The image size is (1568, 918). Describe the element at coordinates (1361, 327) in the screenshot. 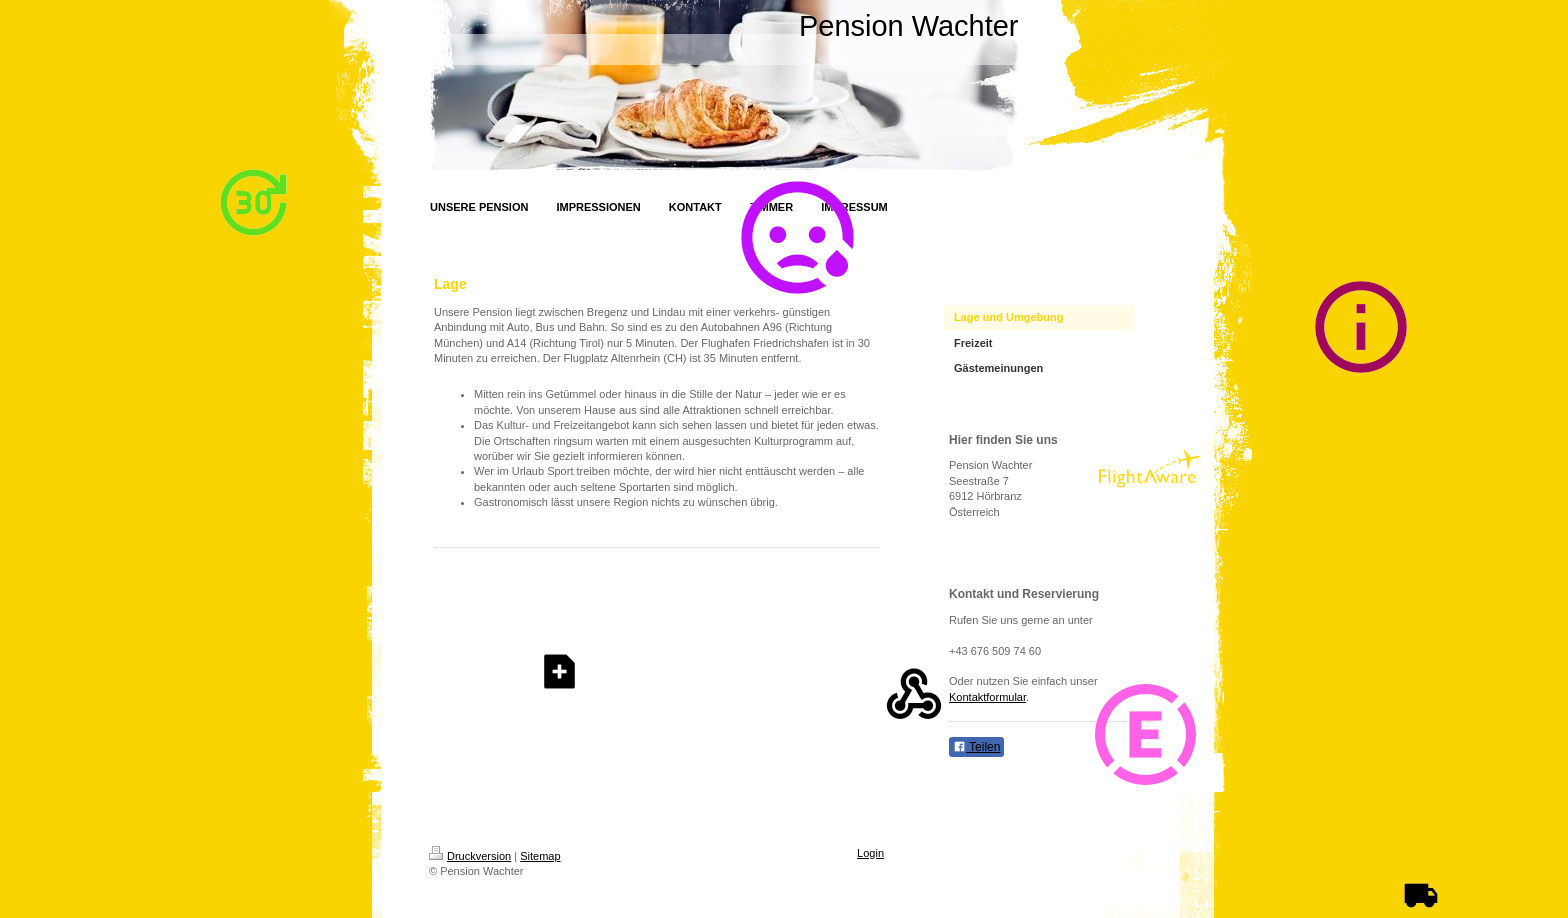

I see `view more information or details` at that location.